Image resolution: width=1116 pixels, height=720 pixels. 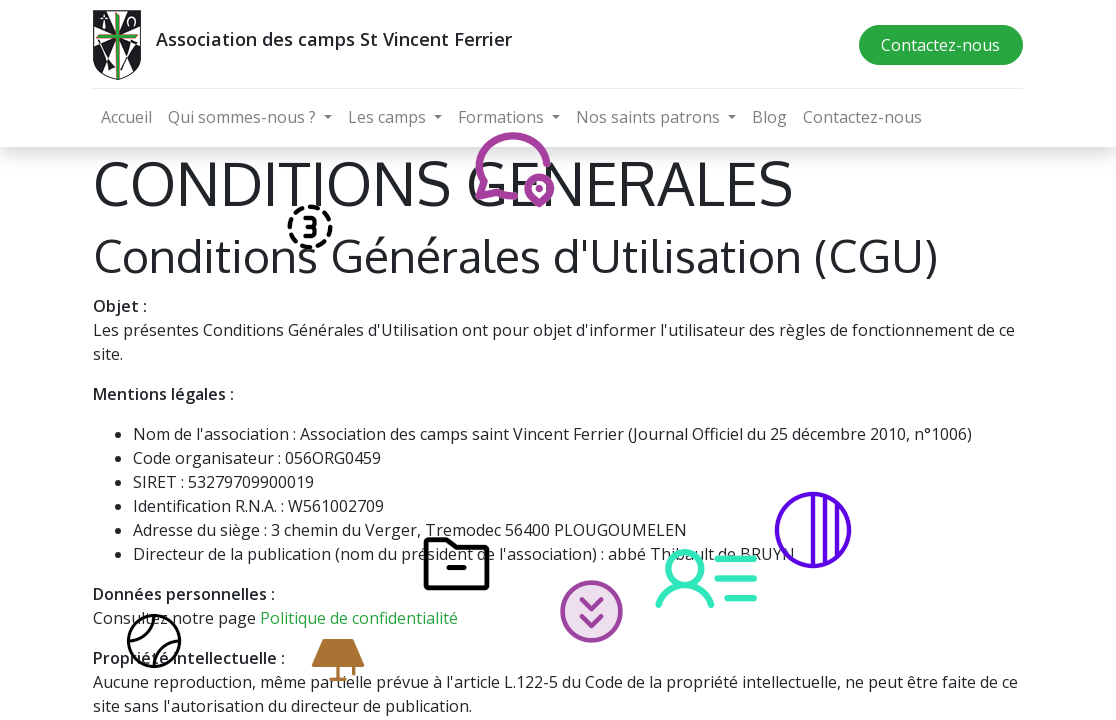 I want to click on expand to show more content below, so click(x=591, y=611).